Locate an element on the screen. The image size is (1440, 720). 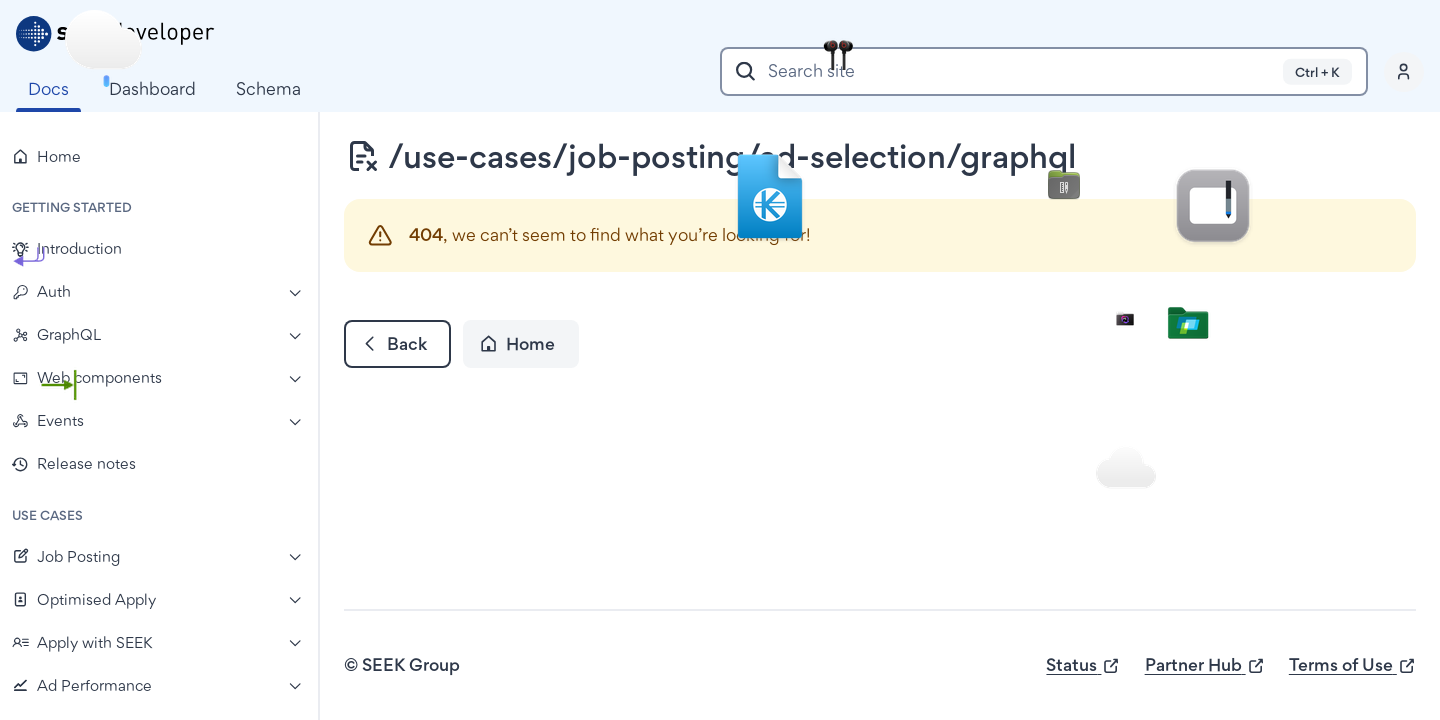
jump to the last item in a list is located at coordinates (59, 385).